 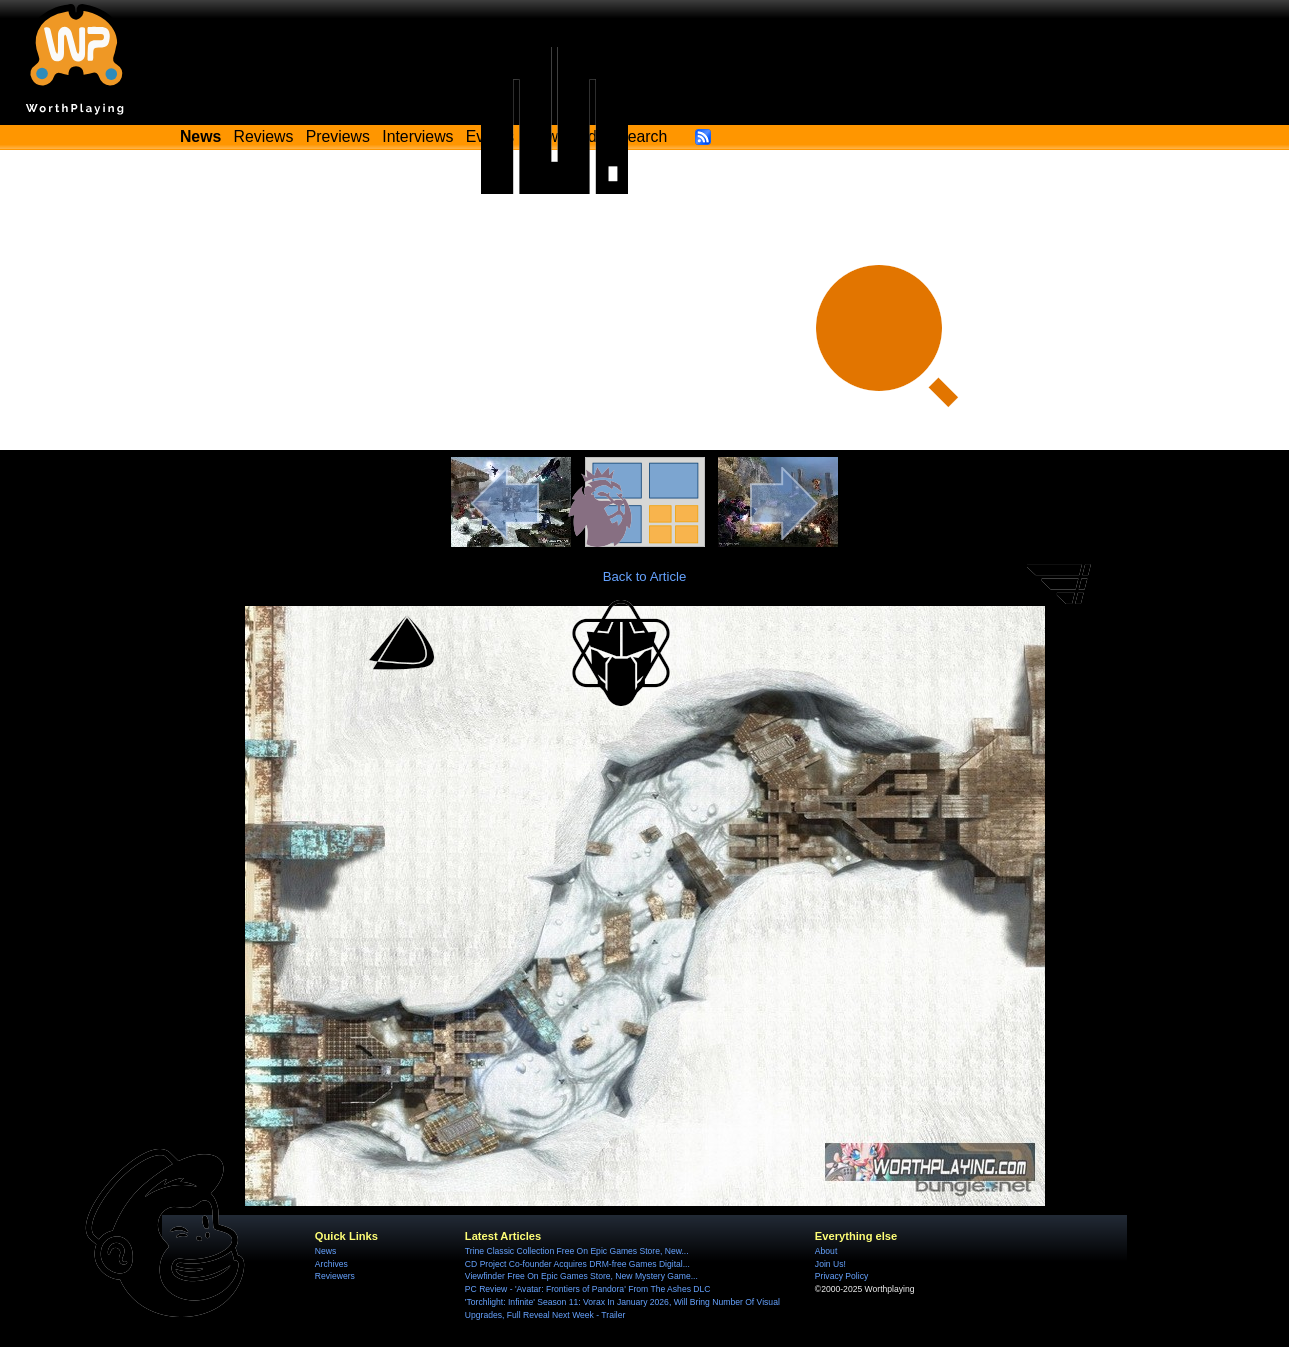 I want to click on hermes brand logo, so click(x=1059, y=584).